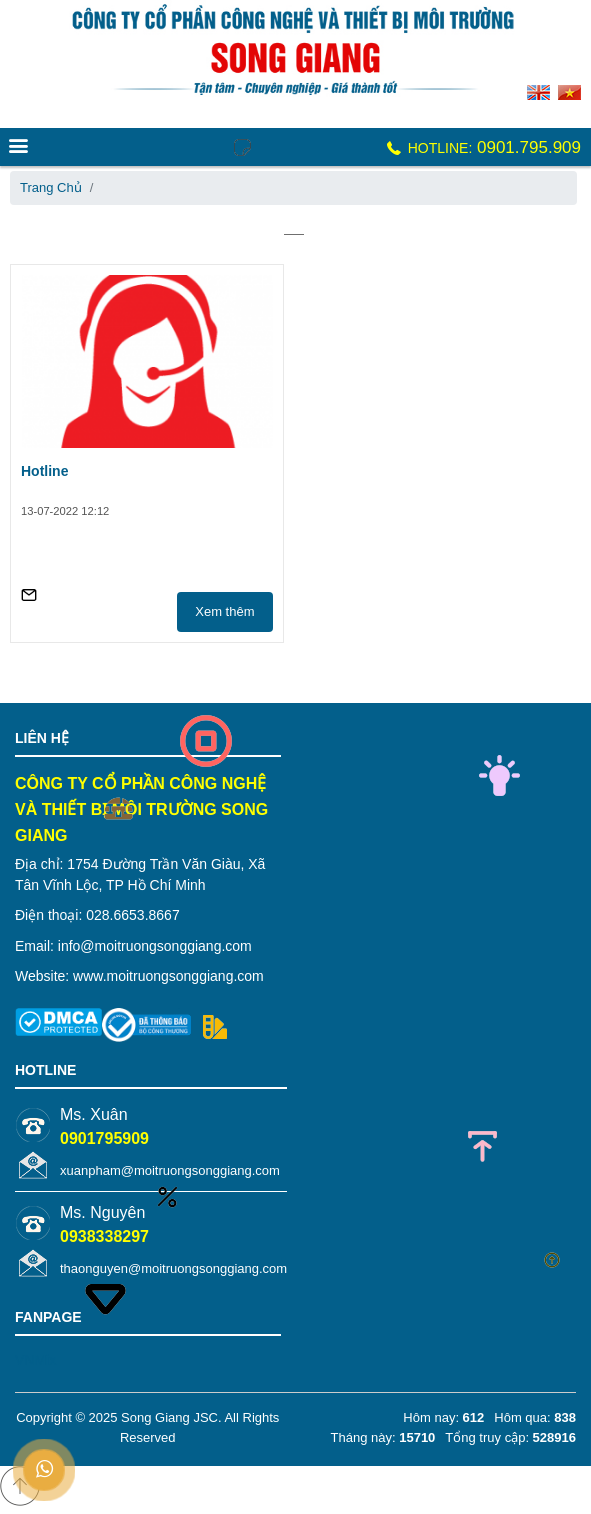 The image size is (591, 1514). What do you see at coordinates (167, 1196) in the screenshot?
I see `view discount or sale information` at bounding box center [167, 1196].